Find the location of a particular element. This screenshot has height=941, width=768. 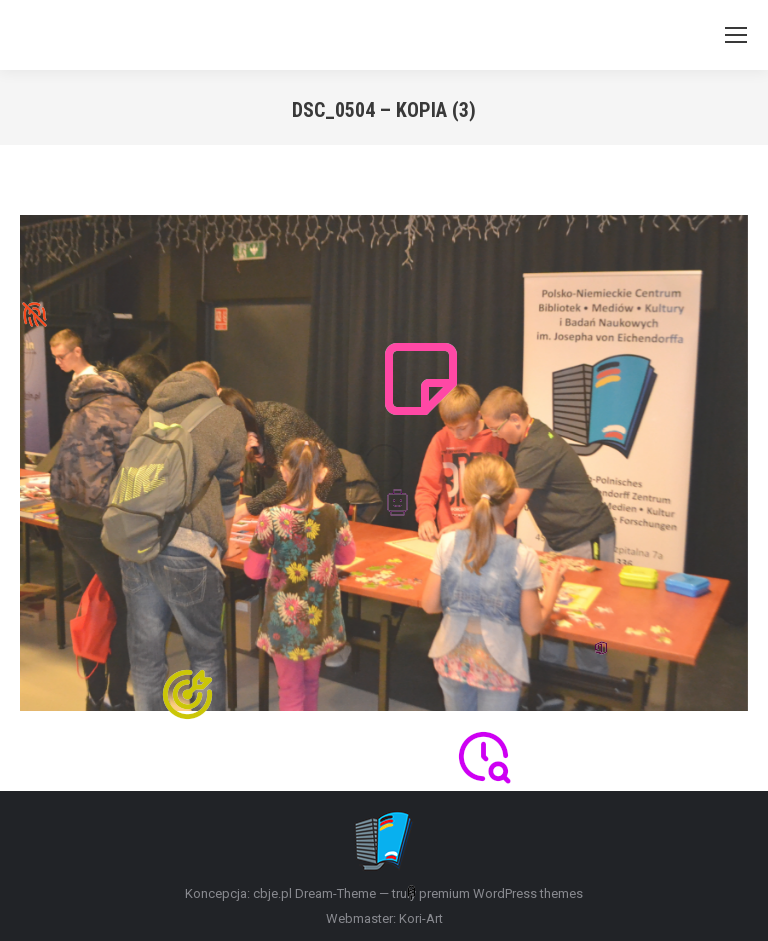

set or view your goals is located at coordinates (187, 694).